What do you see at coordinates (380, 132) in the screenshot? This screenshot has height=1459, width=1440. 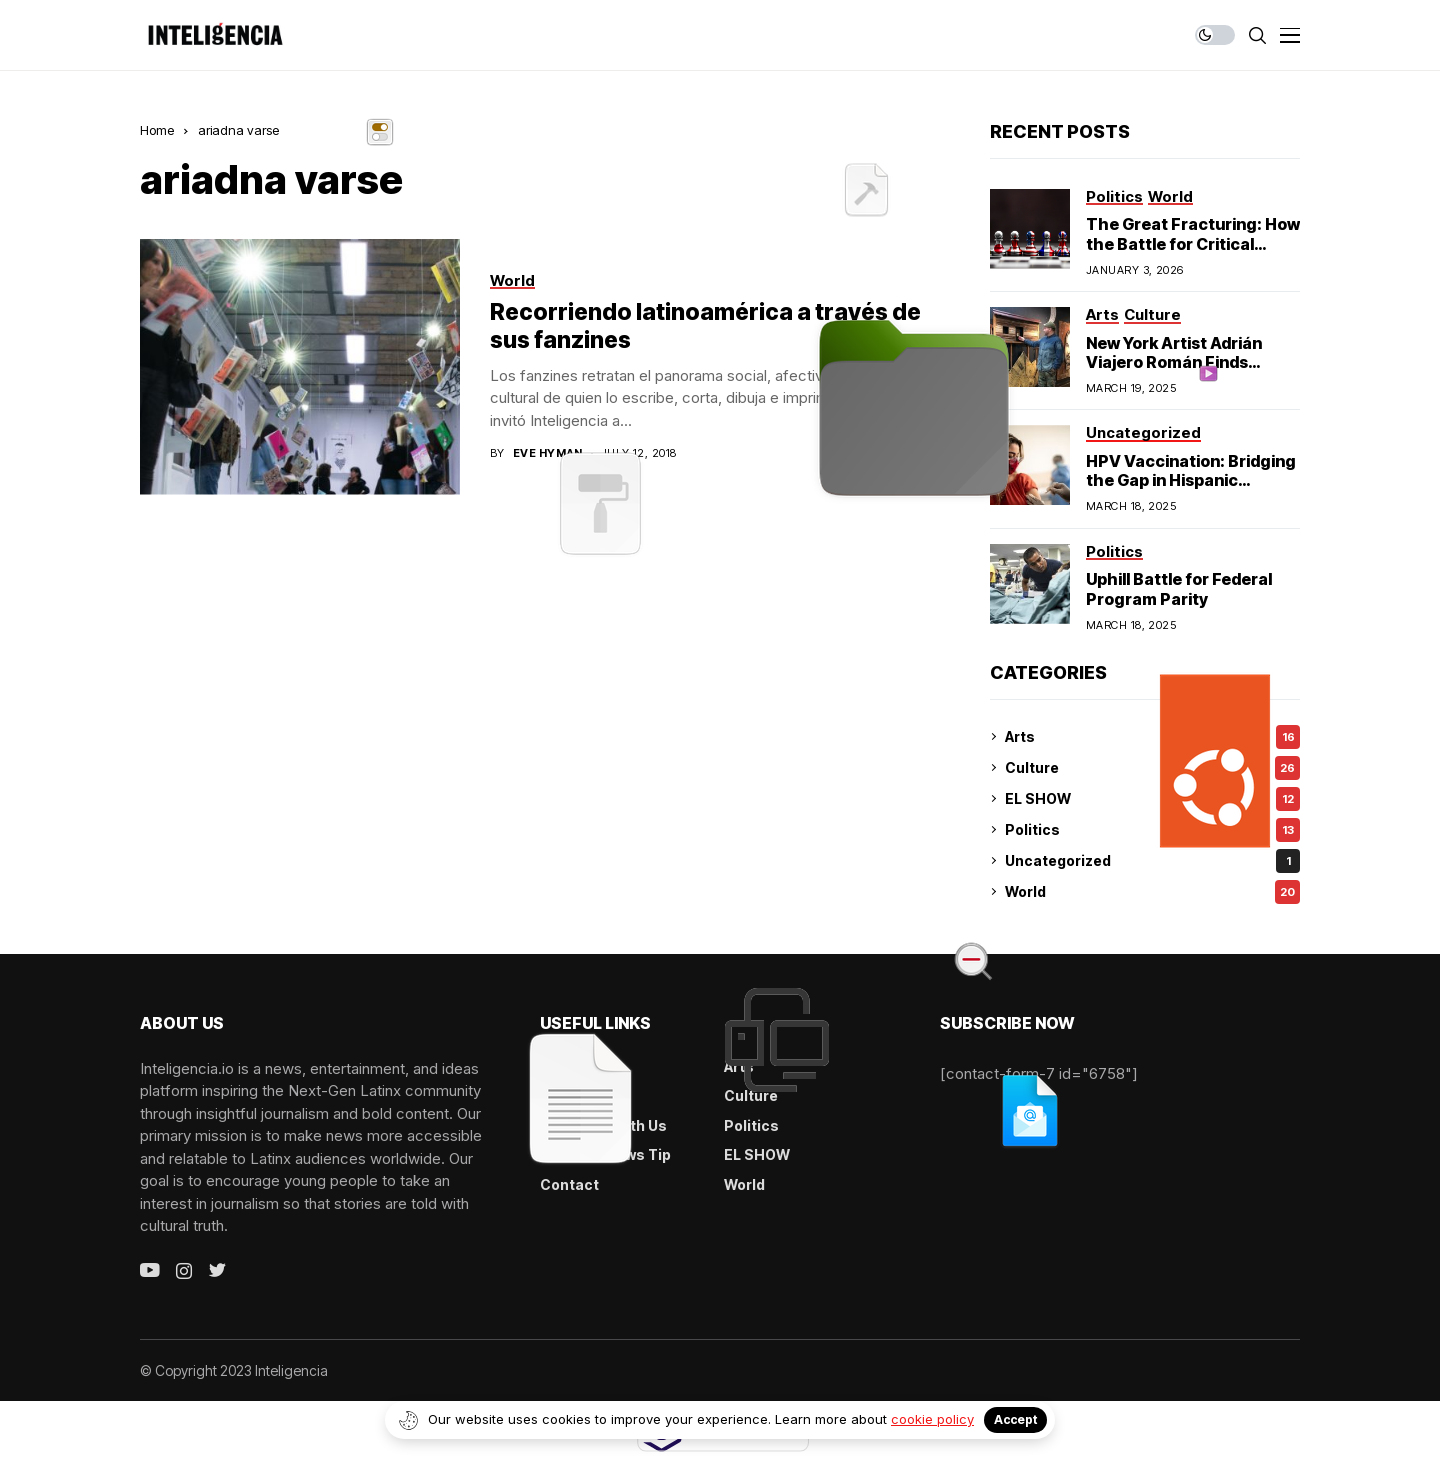 I see `open system tweaks or settings customization` at bounding box center [380, 132].